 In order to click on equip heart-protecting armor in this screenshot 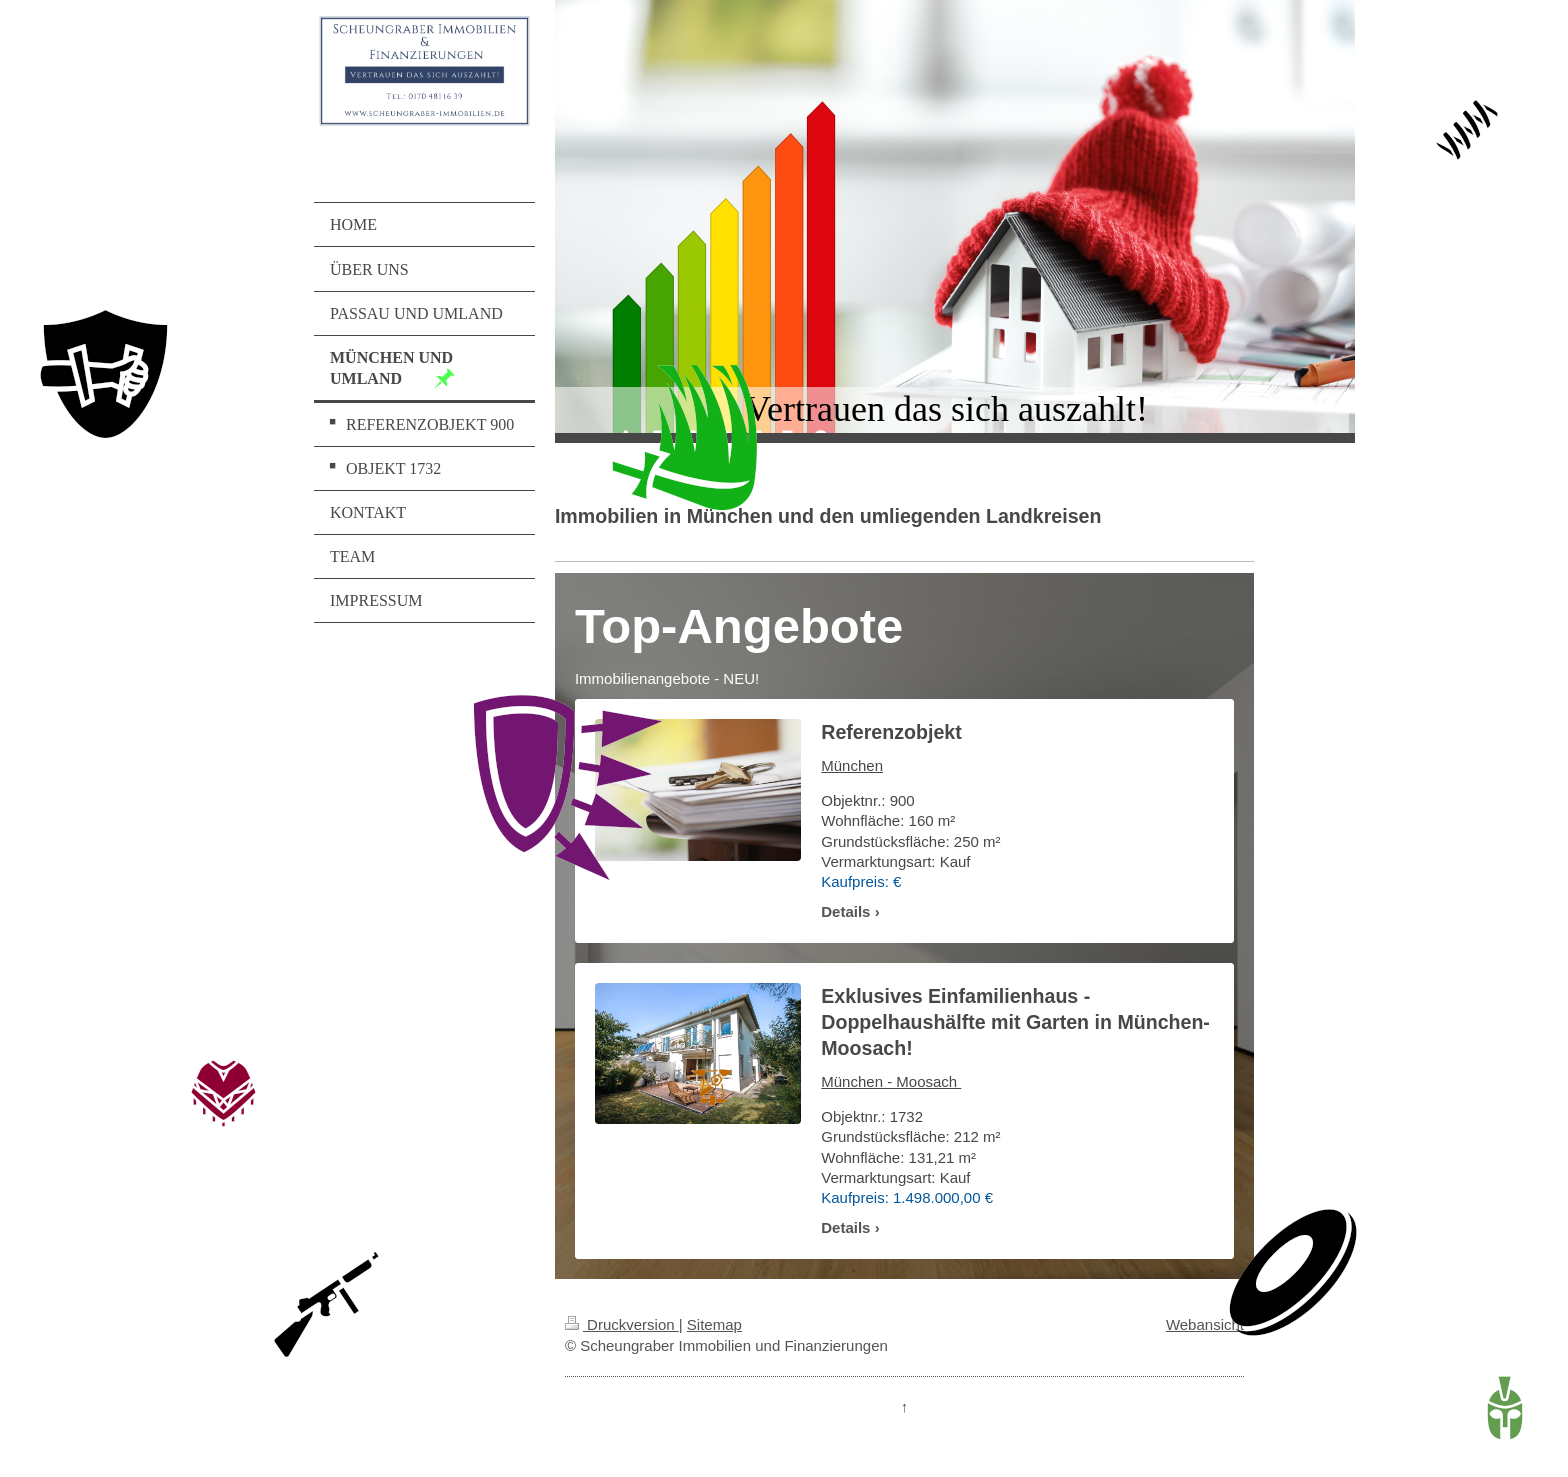, I will do `click(712, 1087)`.